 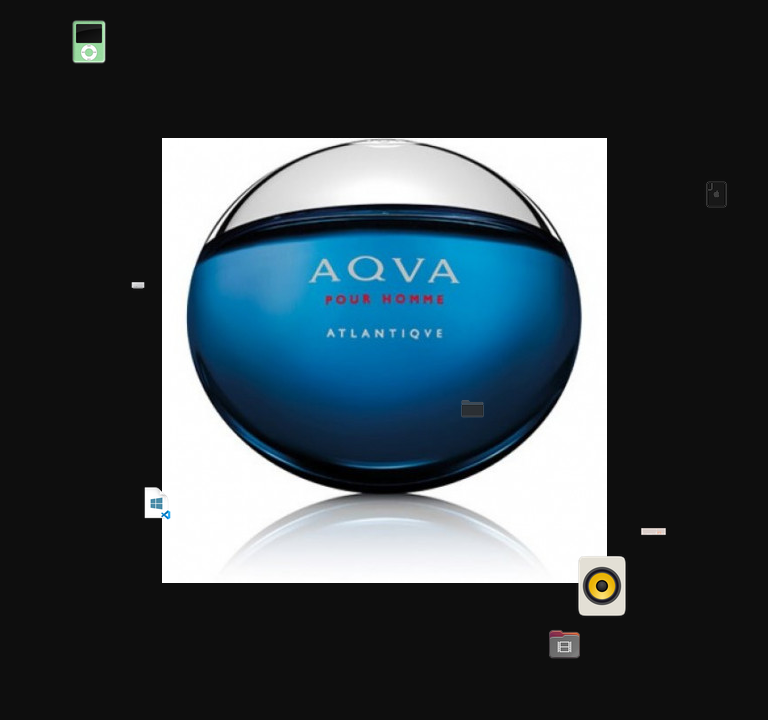 What do you see at coordinates (138, 285) in the screenshot?
I see `mac studio desktop computer` at bounding box center [138, 285].